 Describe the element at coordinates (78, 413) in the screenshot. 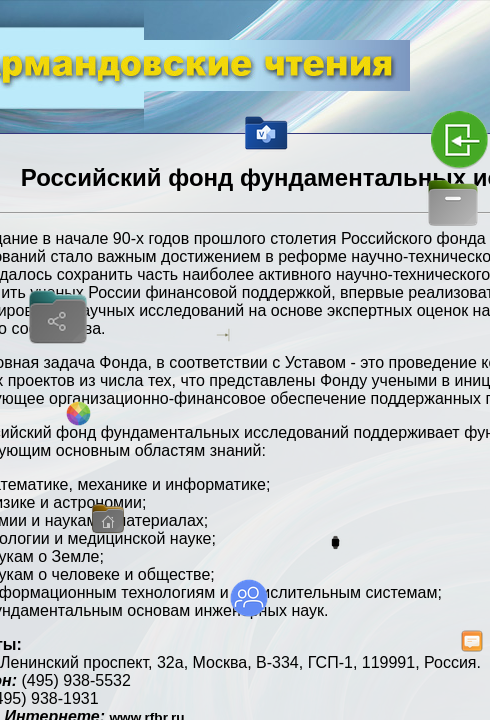

I see `open color management settings` at that location.